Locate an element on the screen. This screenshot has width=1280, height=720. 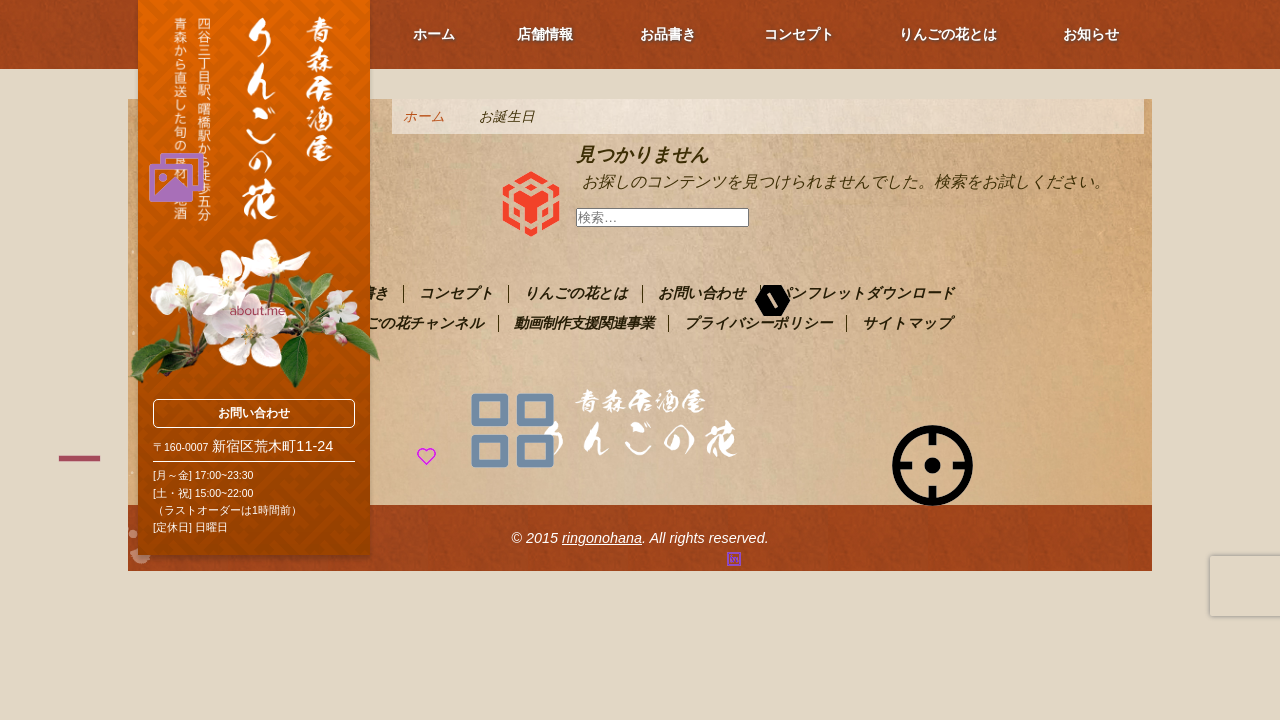
open InVision app is located at coordinates (734, 559).